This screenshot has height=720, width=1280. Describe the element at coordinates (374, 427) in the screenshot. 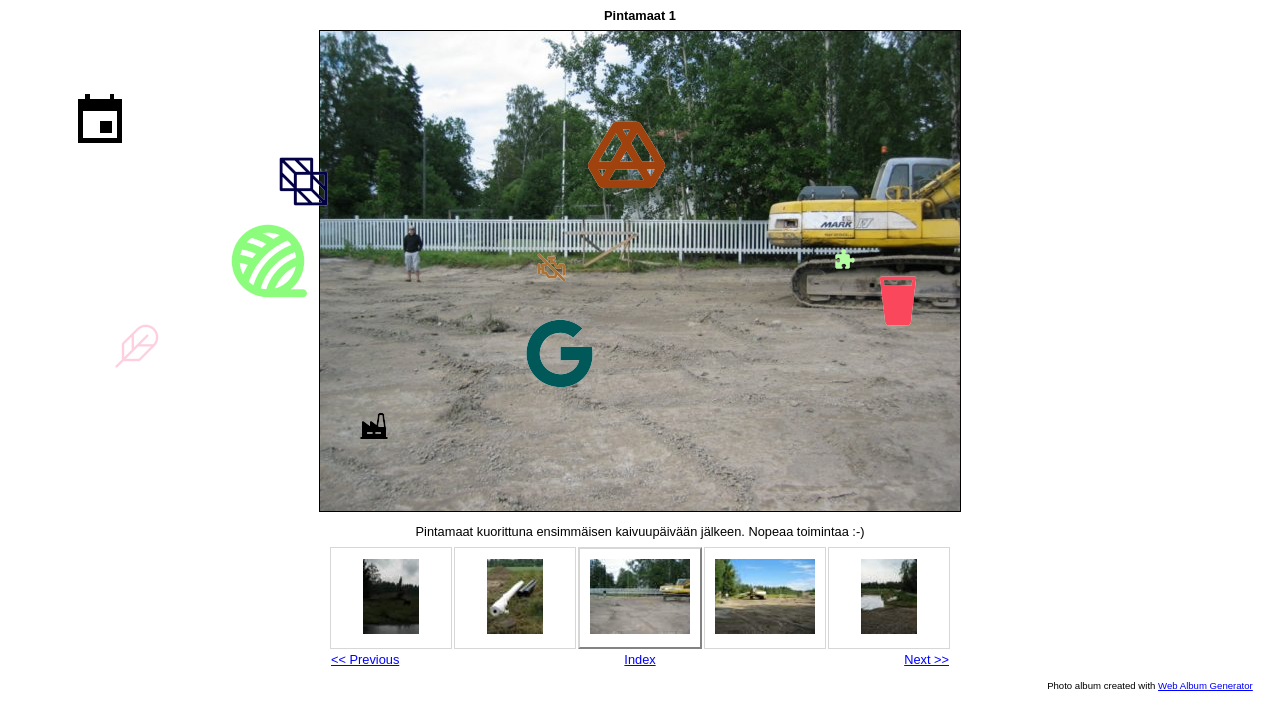

I see `view manufacturing or production settings` at that location.